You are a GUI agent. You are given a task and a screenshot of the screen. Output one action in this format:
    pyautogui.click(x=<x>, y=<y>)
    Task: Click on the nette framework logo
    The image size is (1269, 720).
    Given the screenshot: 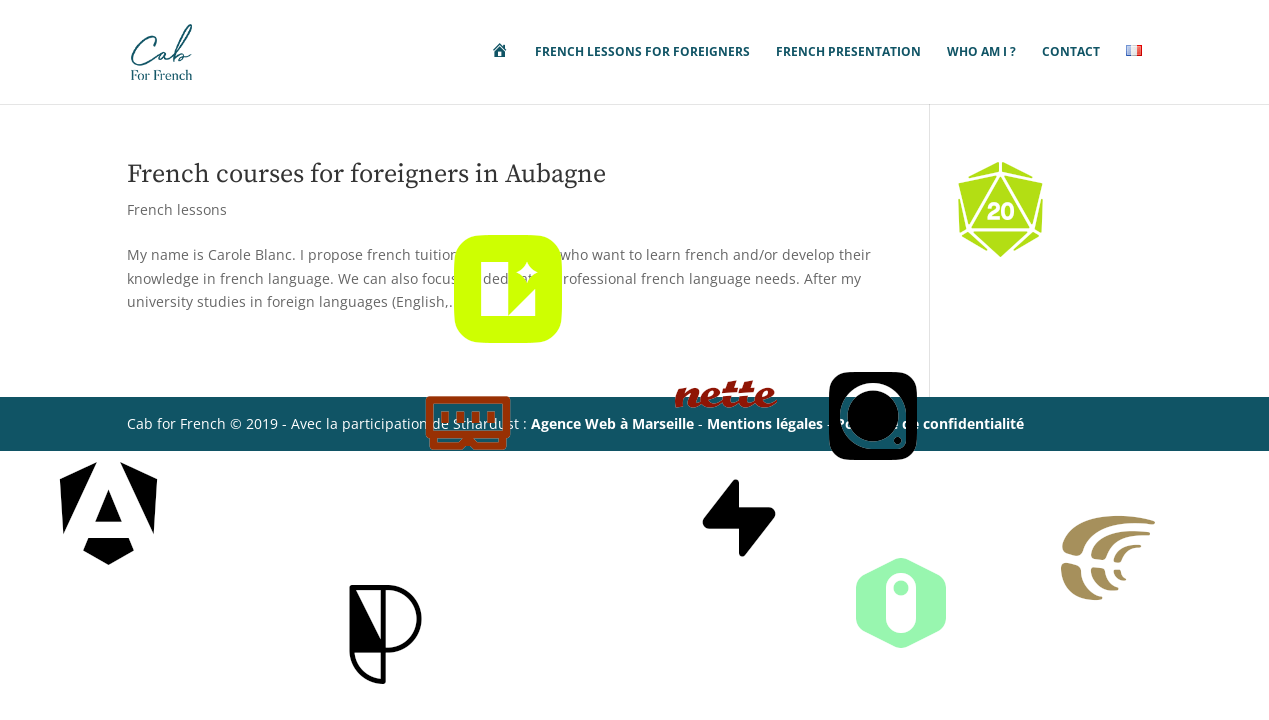 What is the action you would take?
    pyautogui.click(x=726, y=394)
    